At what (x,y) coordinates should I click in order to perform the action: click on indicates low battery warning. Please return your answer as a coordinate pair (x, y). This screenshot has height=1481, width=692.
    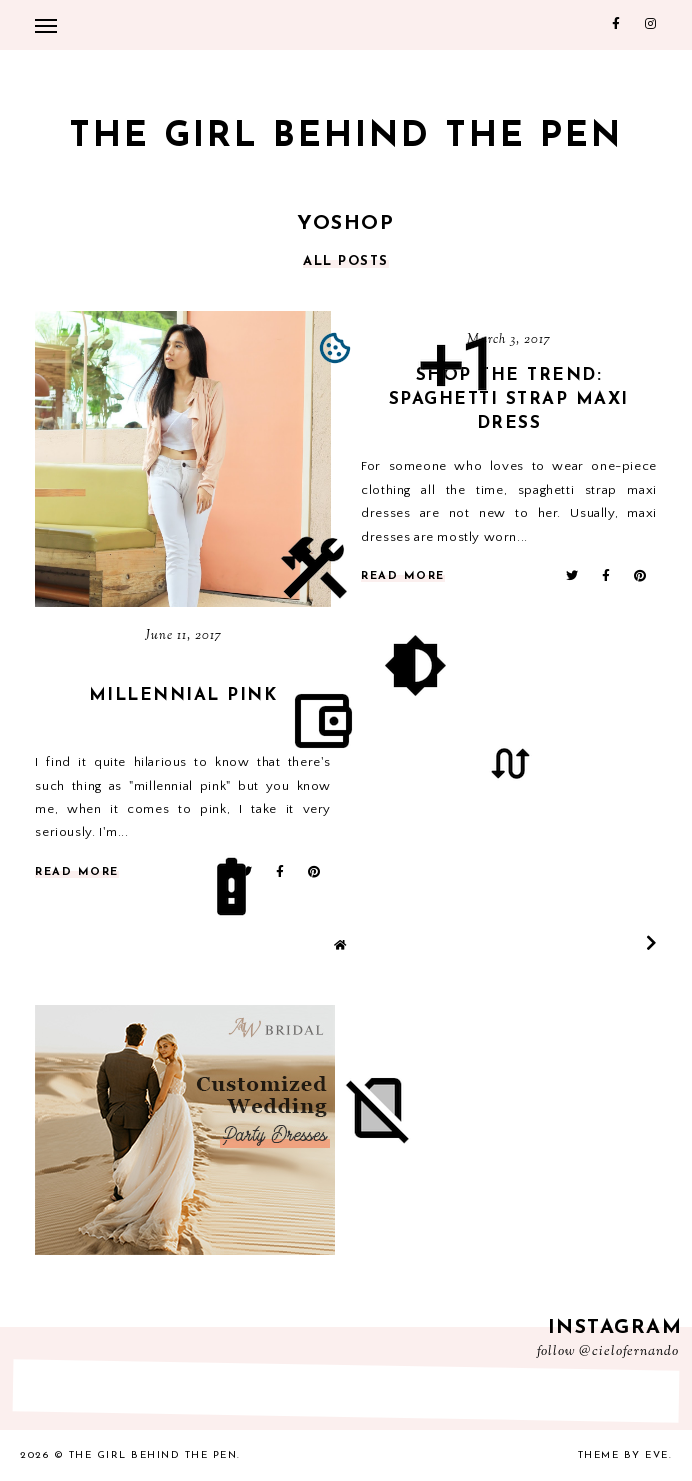
    Looking at the image, I should click on (231, 886).